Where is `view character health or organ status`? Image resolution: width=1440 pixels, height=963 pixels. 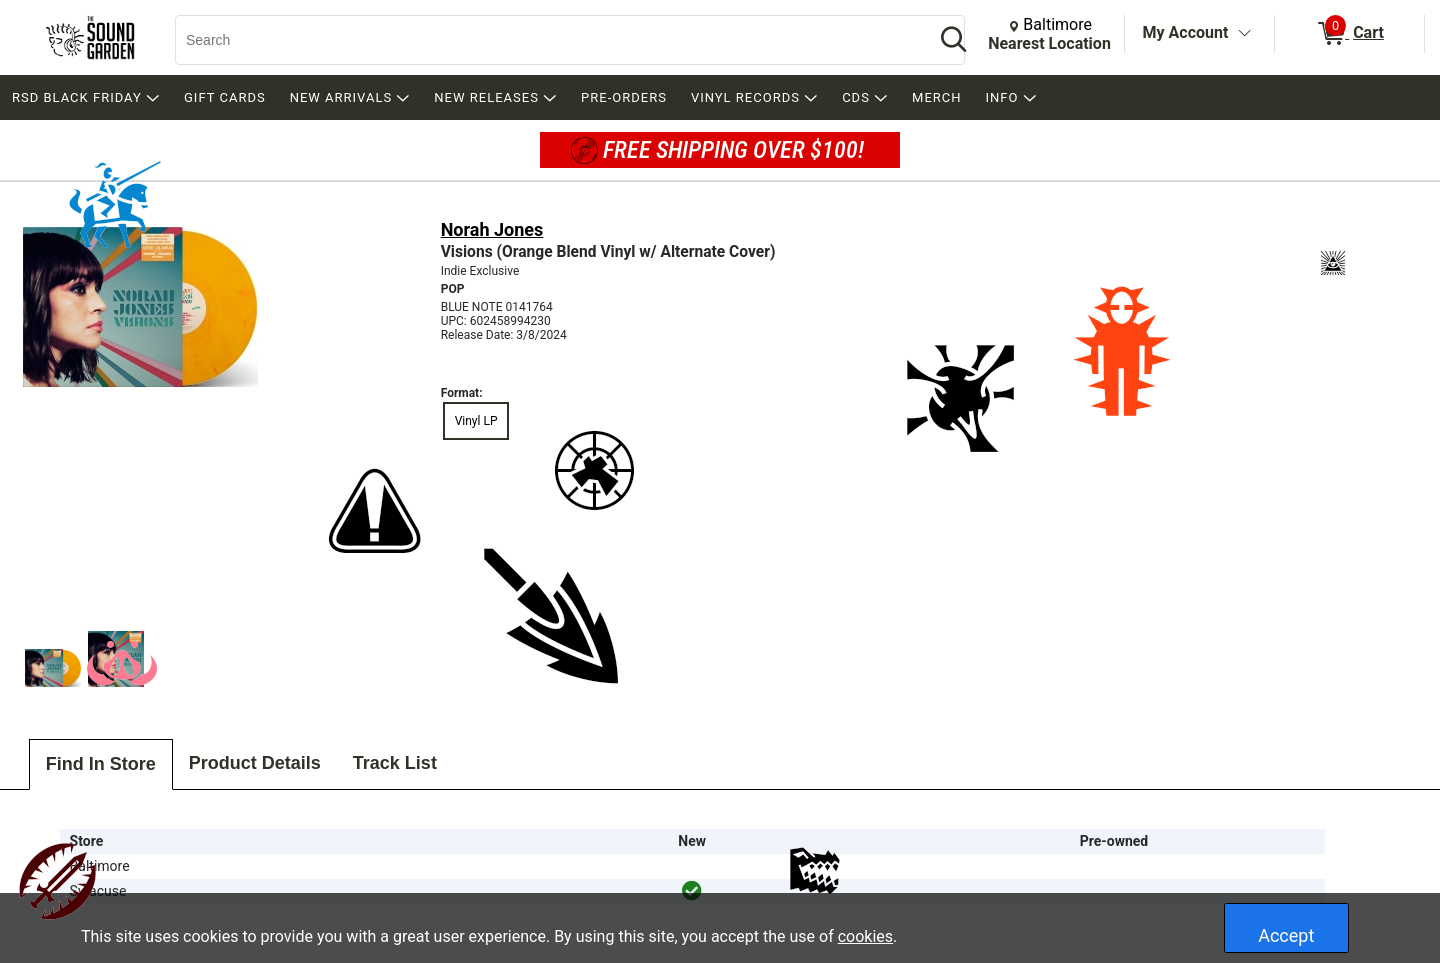 view character health or organ status is located at coordinates (960, 398).